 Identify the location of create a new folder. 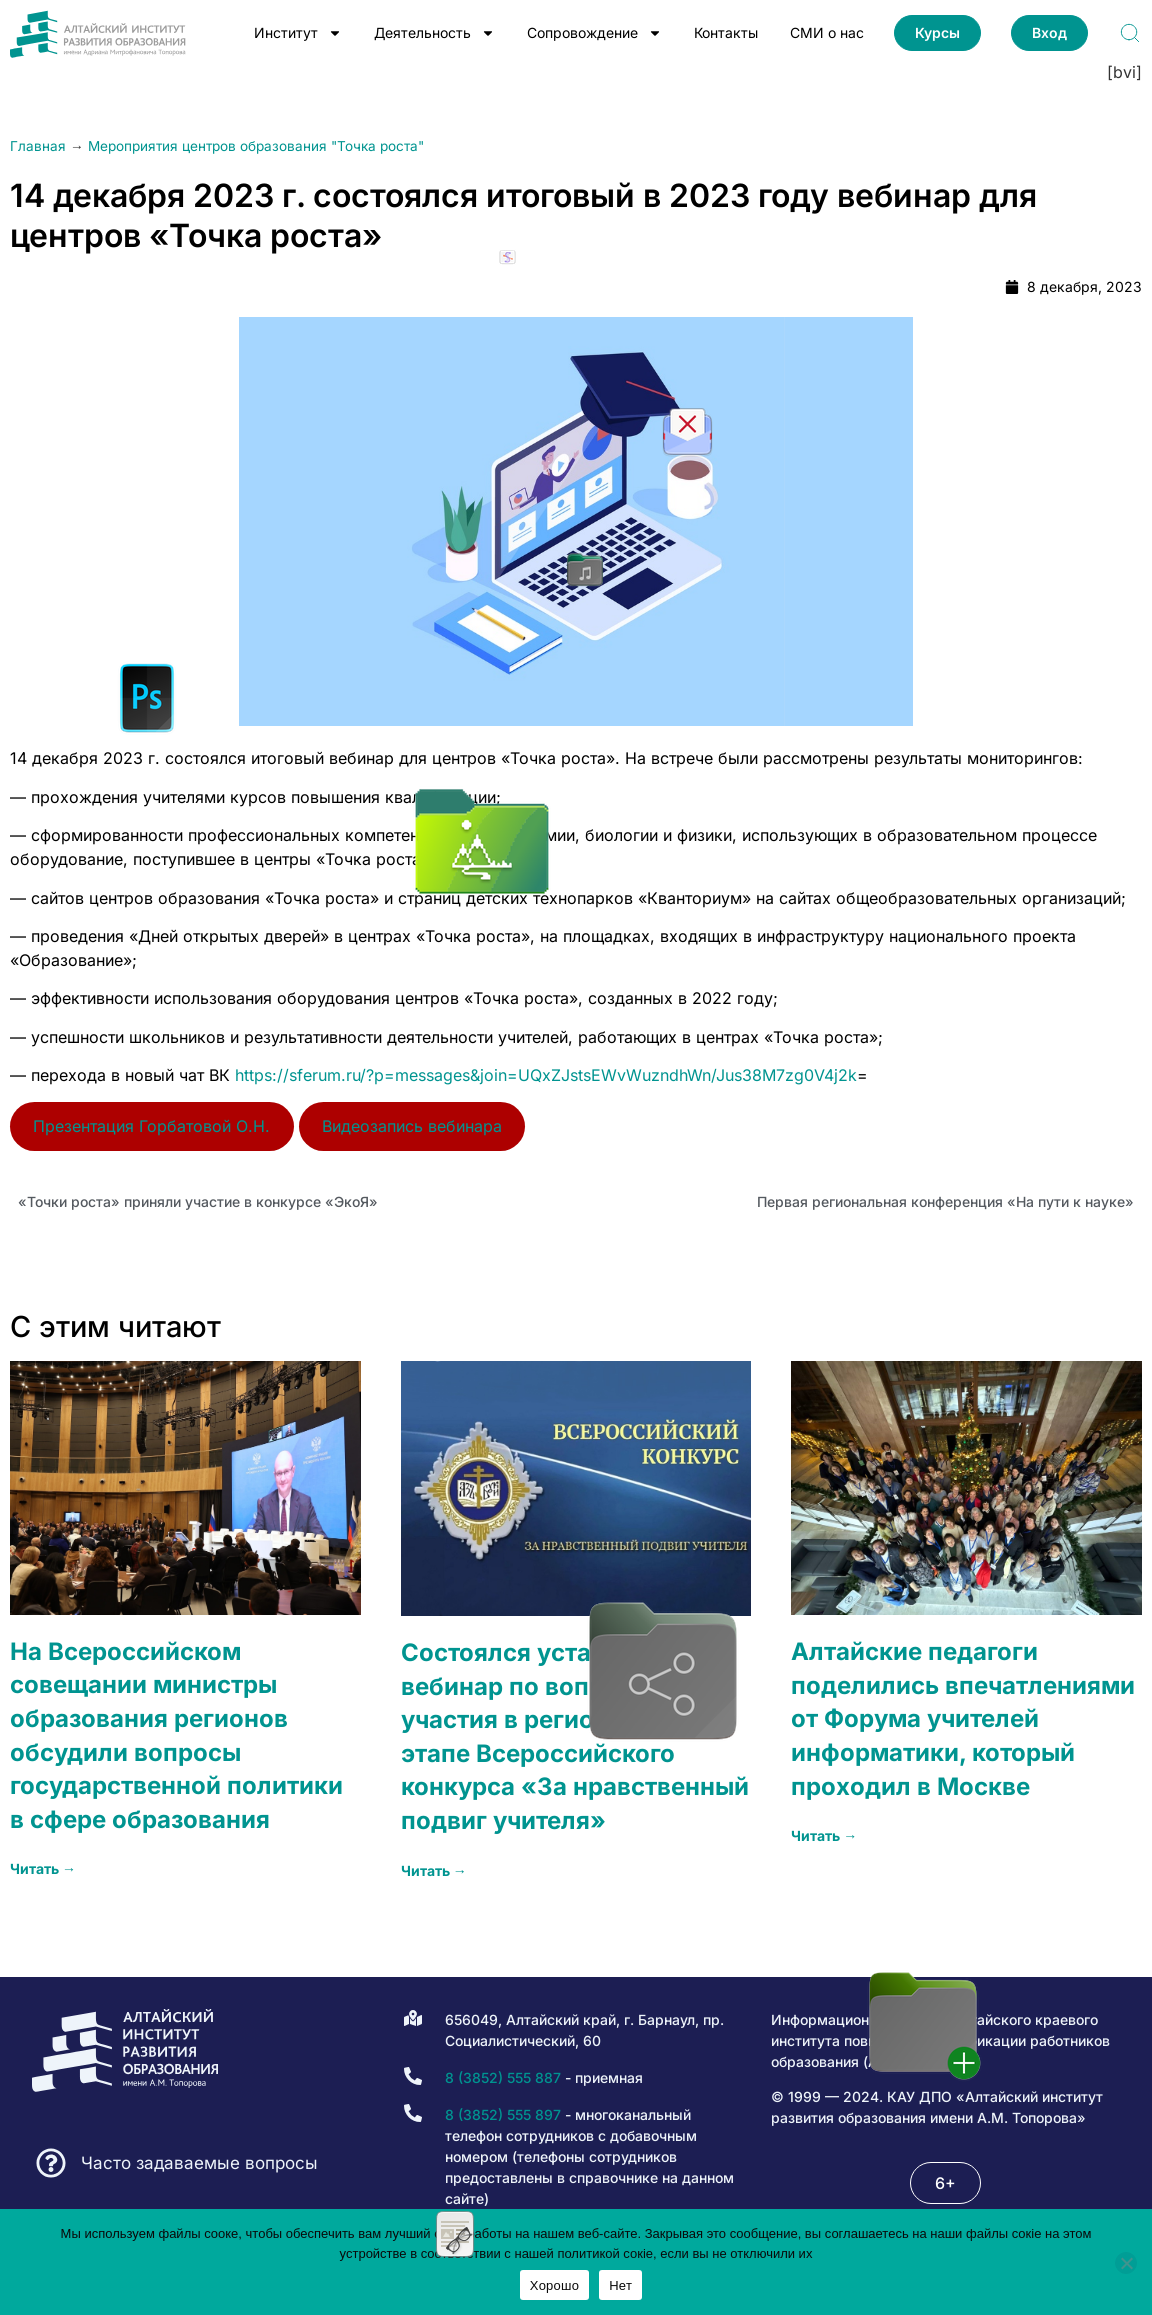
(923, 2022).